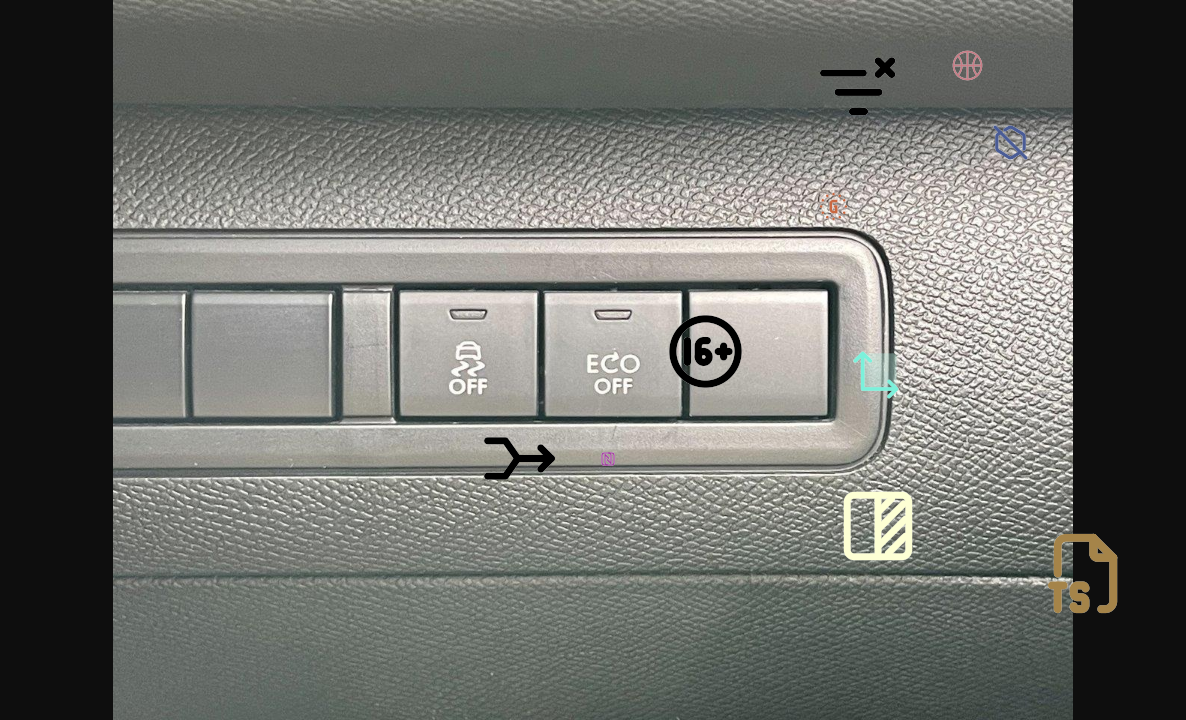 This screenshot has width=1186, height=720. Describe the element at coordinates (967, 65) in the screenshot. I see `access sports or basketball-related content` at that location.